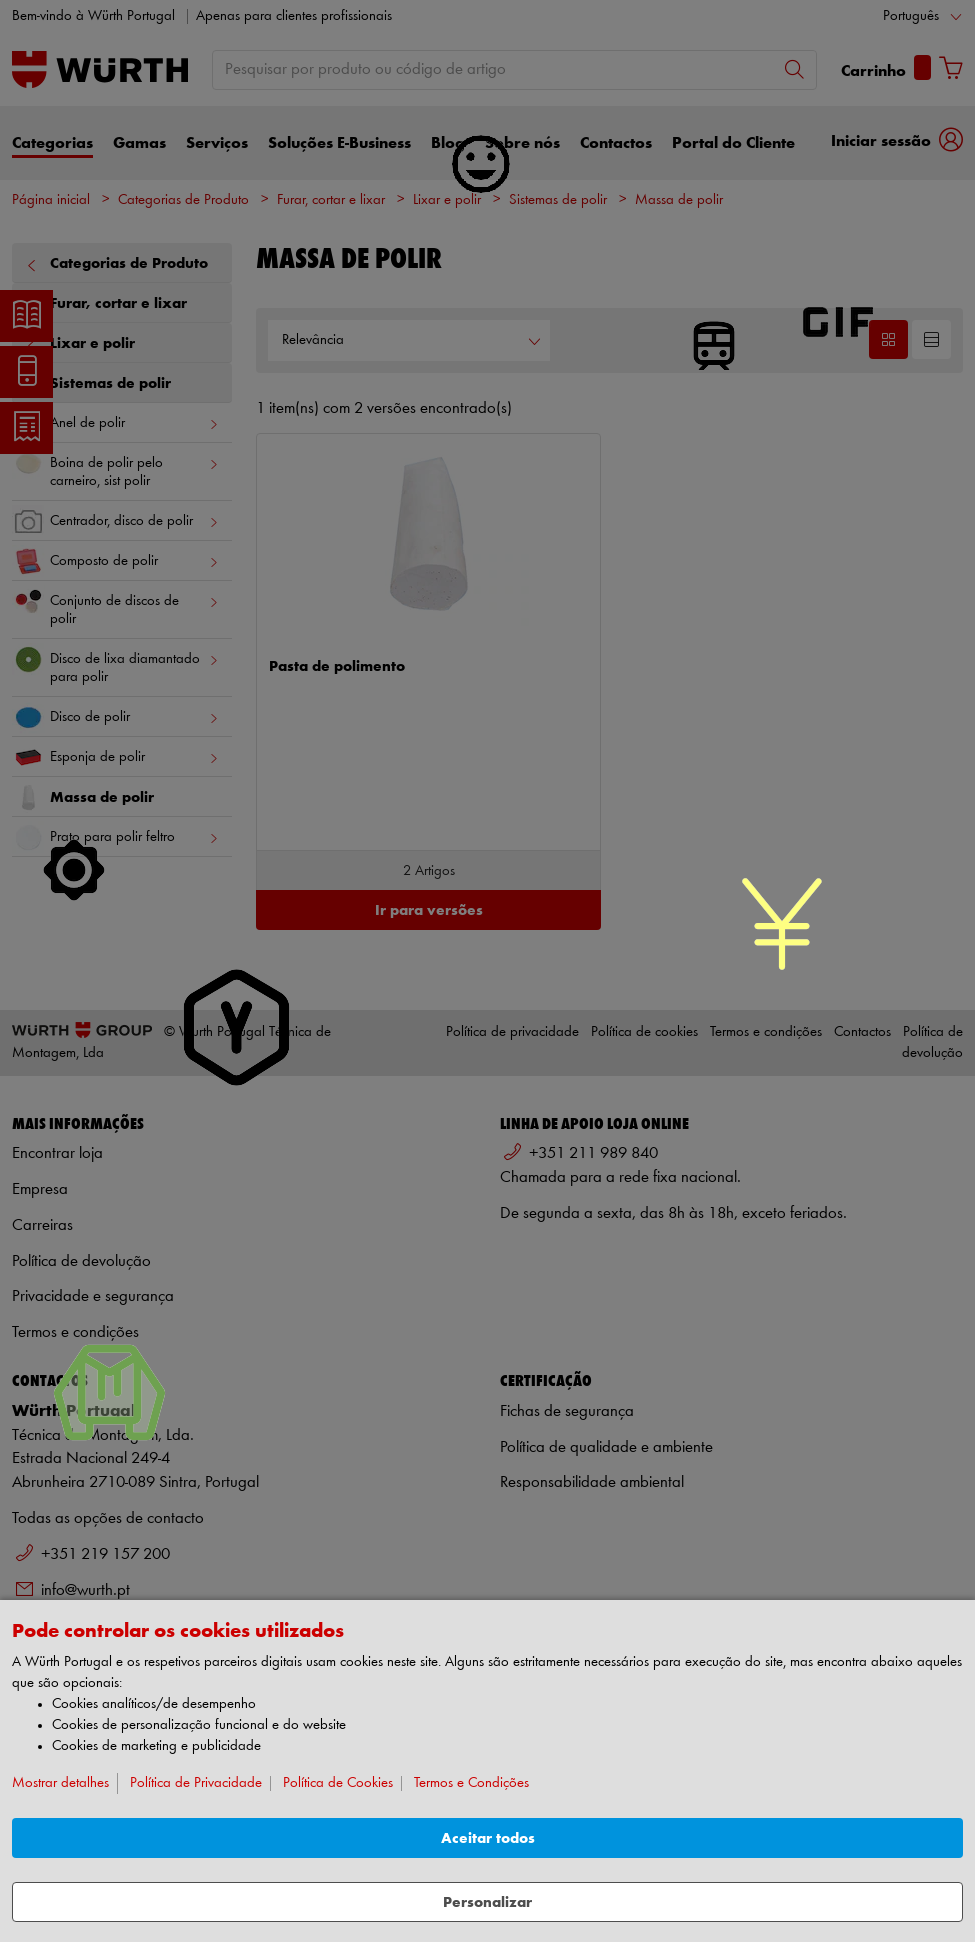 Image resolution: width=975 pixels, height=1942 pixels. Describe the element at coordinates (838, 322) in the screenshot. I see `insert a GIF into a message or post` at that location.